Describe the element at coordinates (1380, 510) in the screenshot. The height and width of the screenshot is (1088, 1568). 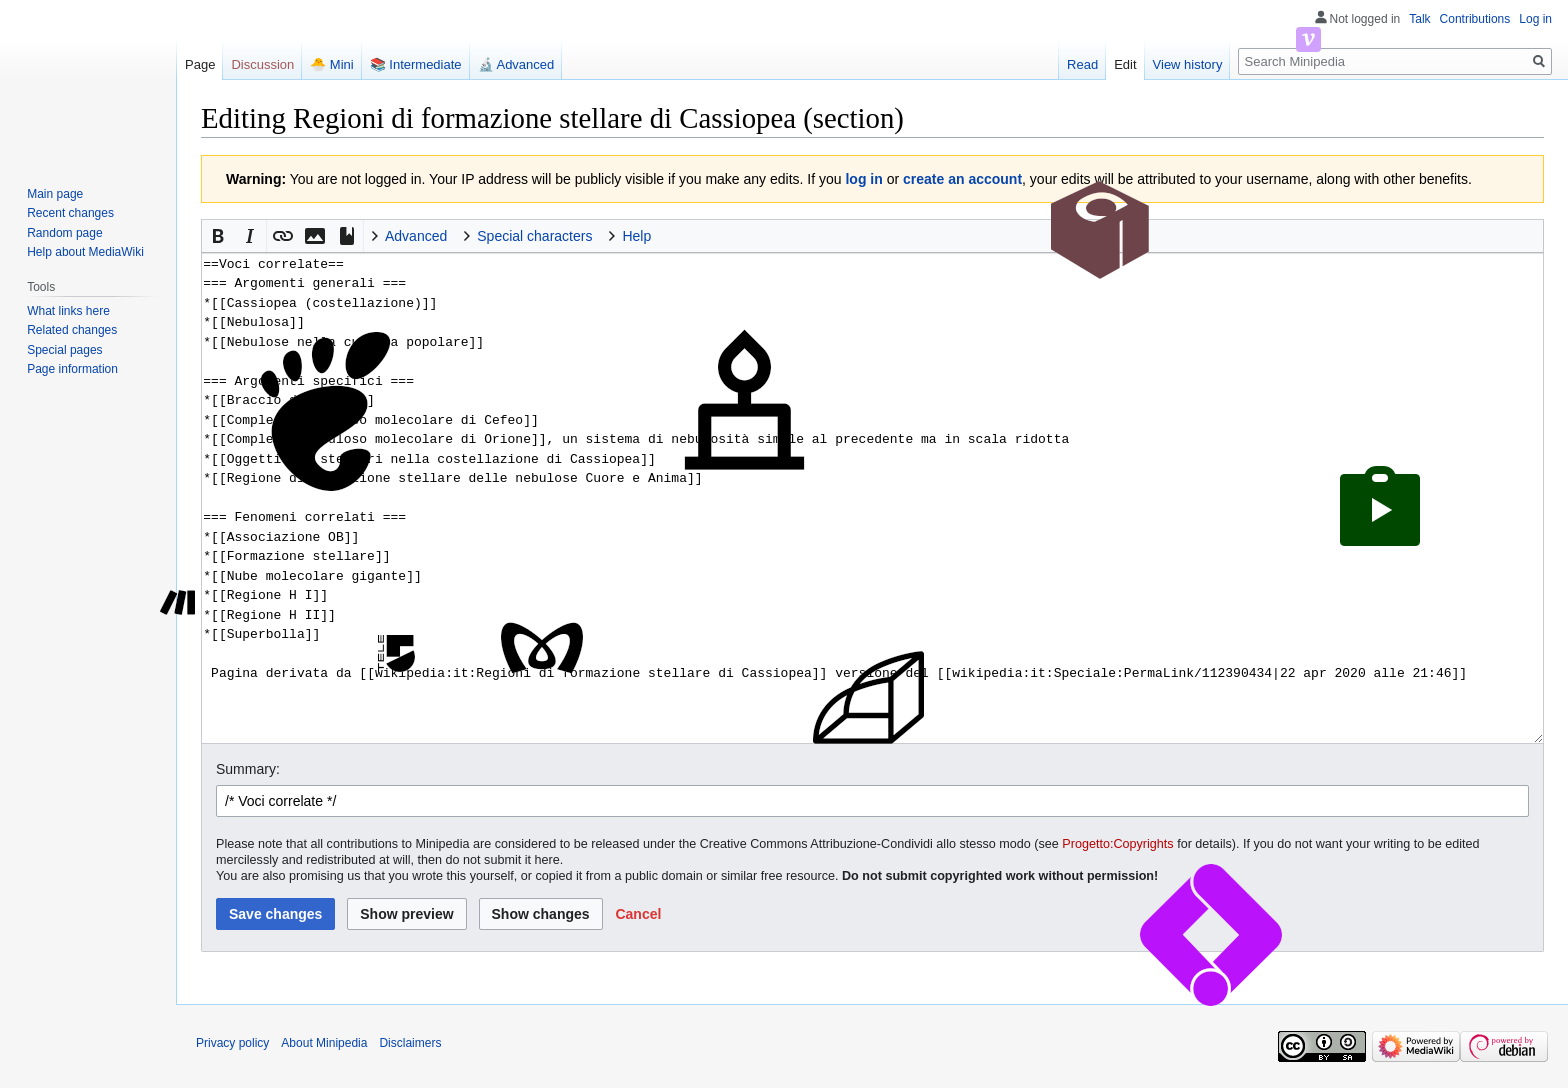
I see `start a presentation or slideshow` at that location.